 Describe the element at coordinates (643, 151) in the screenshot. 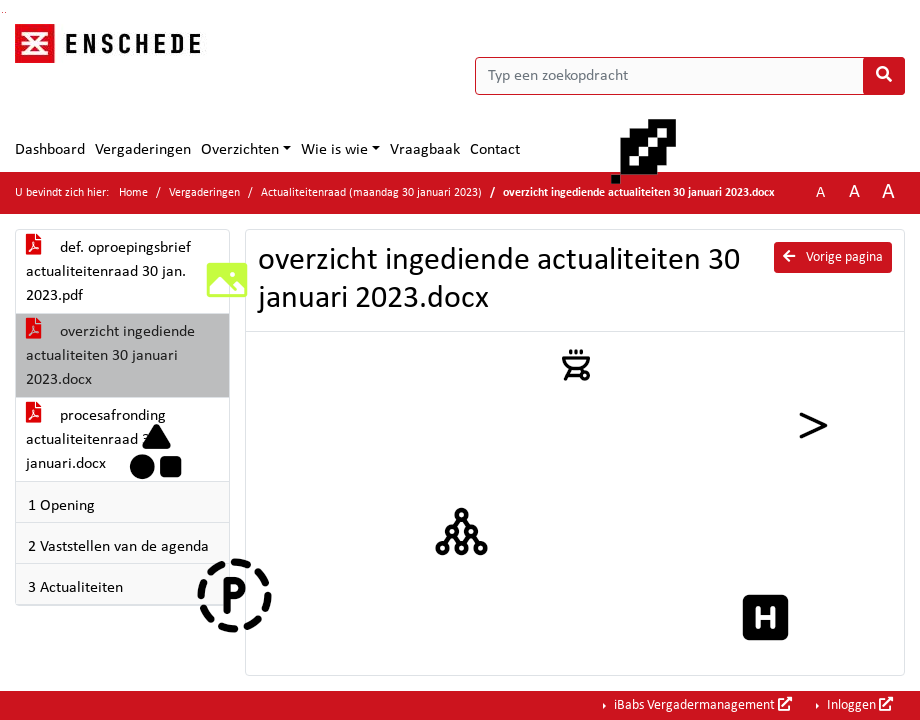

I see `mintbit brand logo` at that location.